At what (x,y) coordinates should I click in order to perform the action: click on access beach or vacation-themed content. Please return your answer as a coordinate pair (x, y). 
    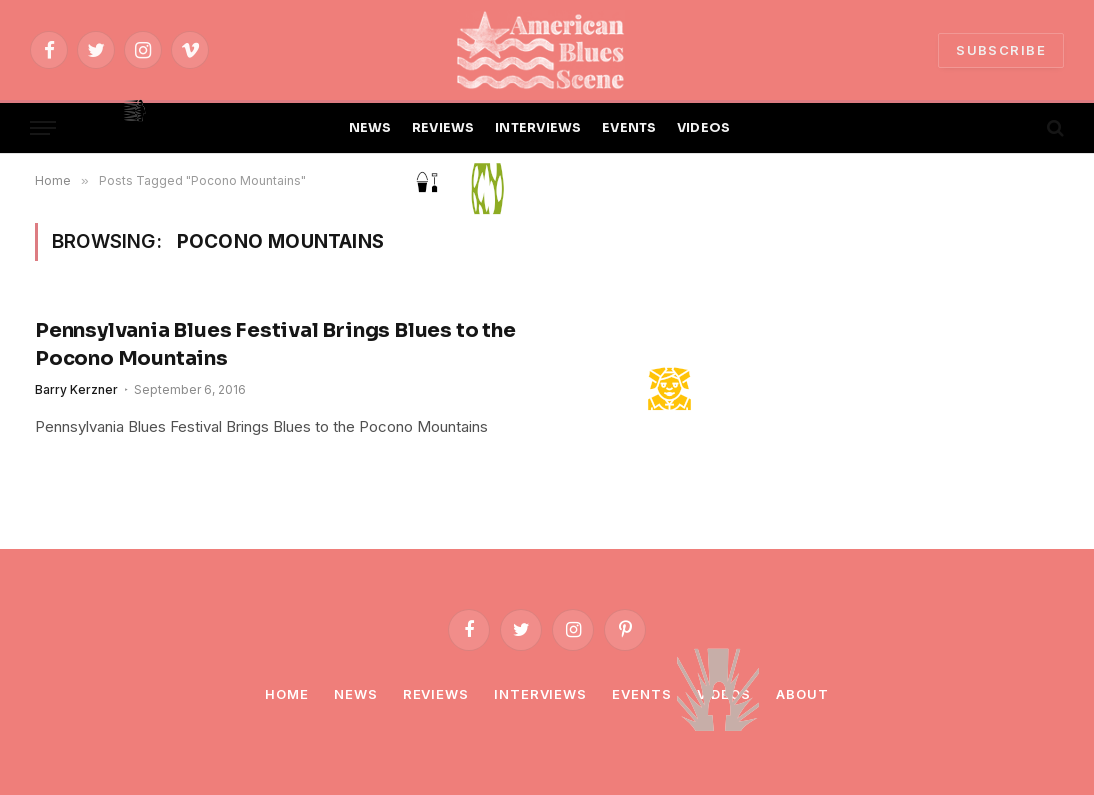
    Looking at the image, I should click on (427, 182).